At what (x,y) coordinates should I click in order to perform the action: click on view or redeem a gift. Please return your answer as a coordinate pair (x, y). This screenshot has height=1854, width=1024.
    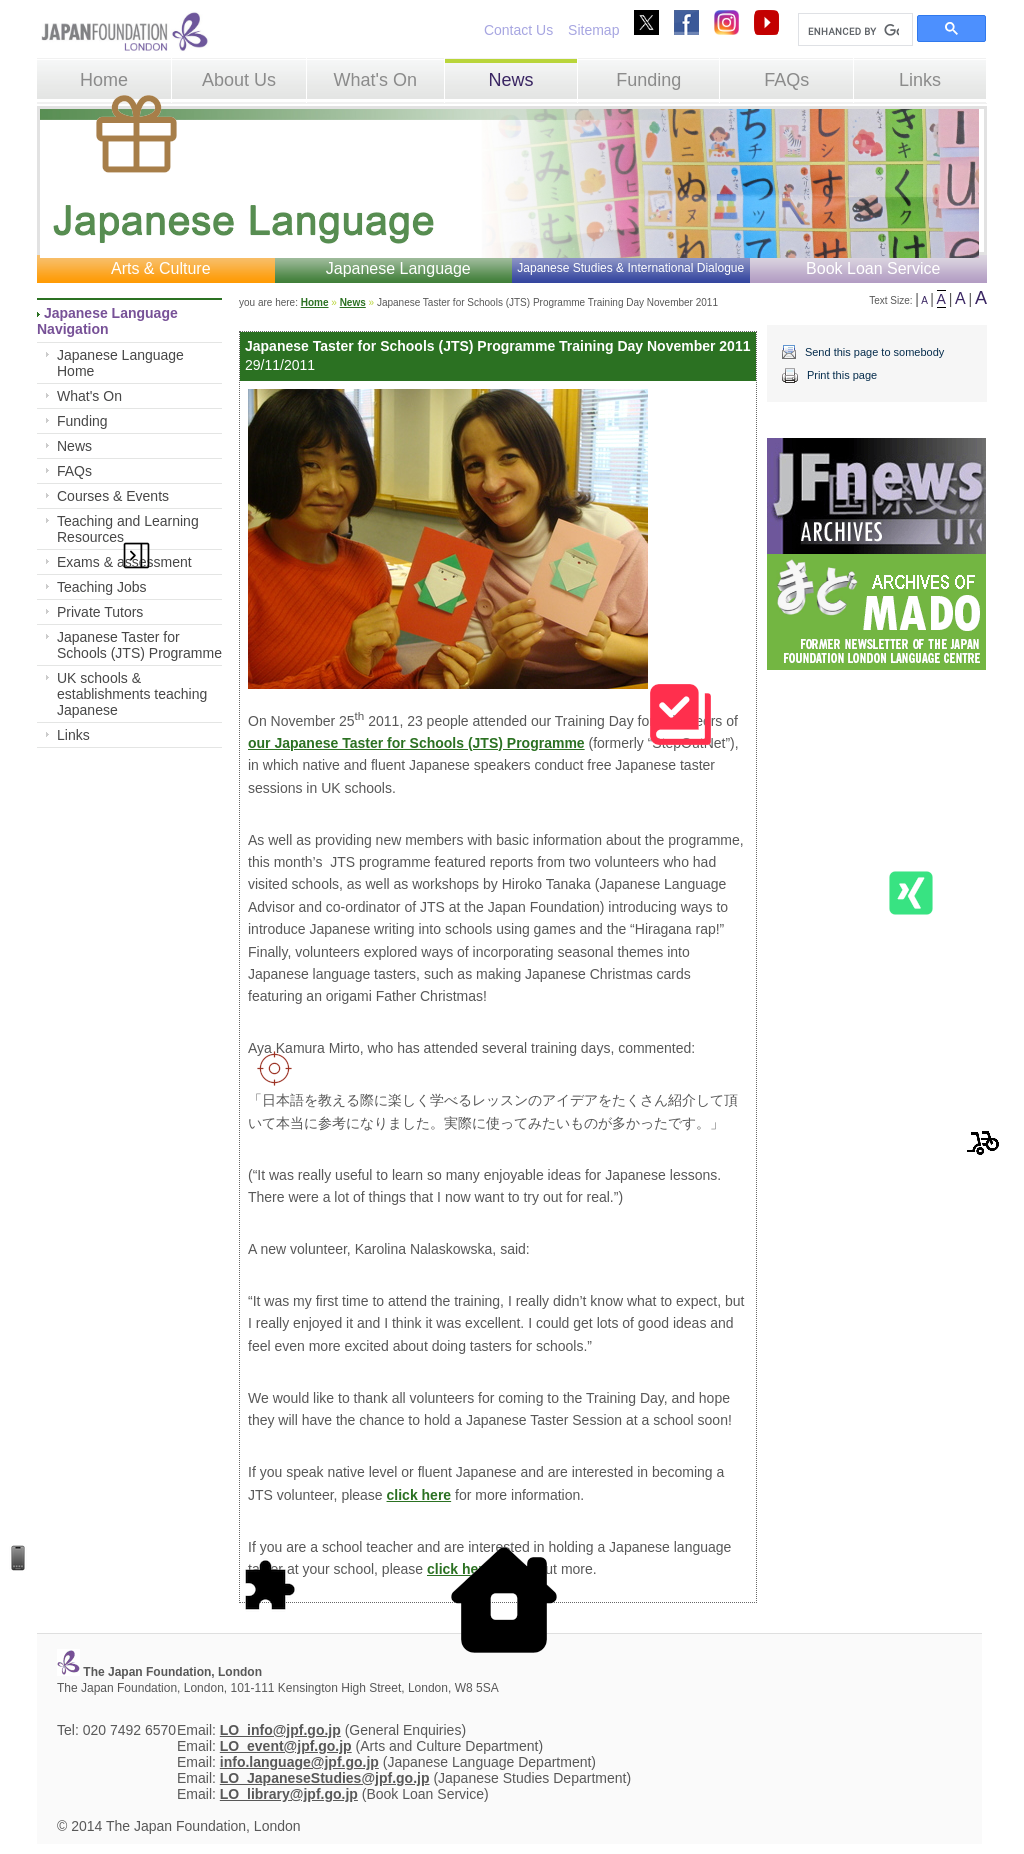
    Looking at the image, I should click on (136, 138).